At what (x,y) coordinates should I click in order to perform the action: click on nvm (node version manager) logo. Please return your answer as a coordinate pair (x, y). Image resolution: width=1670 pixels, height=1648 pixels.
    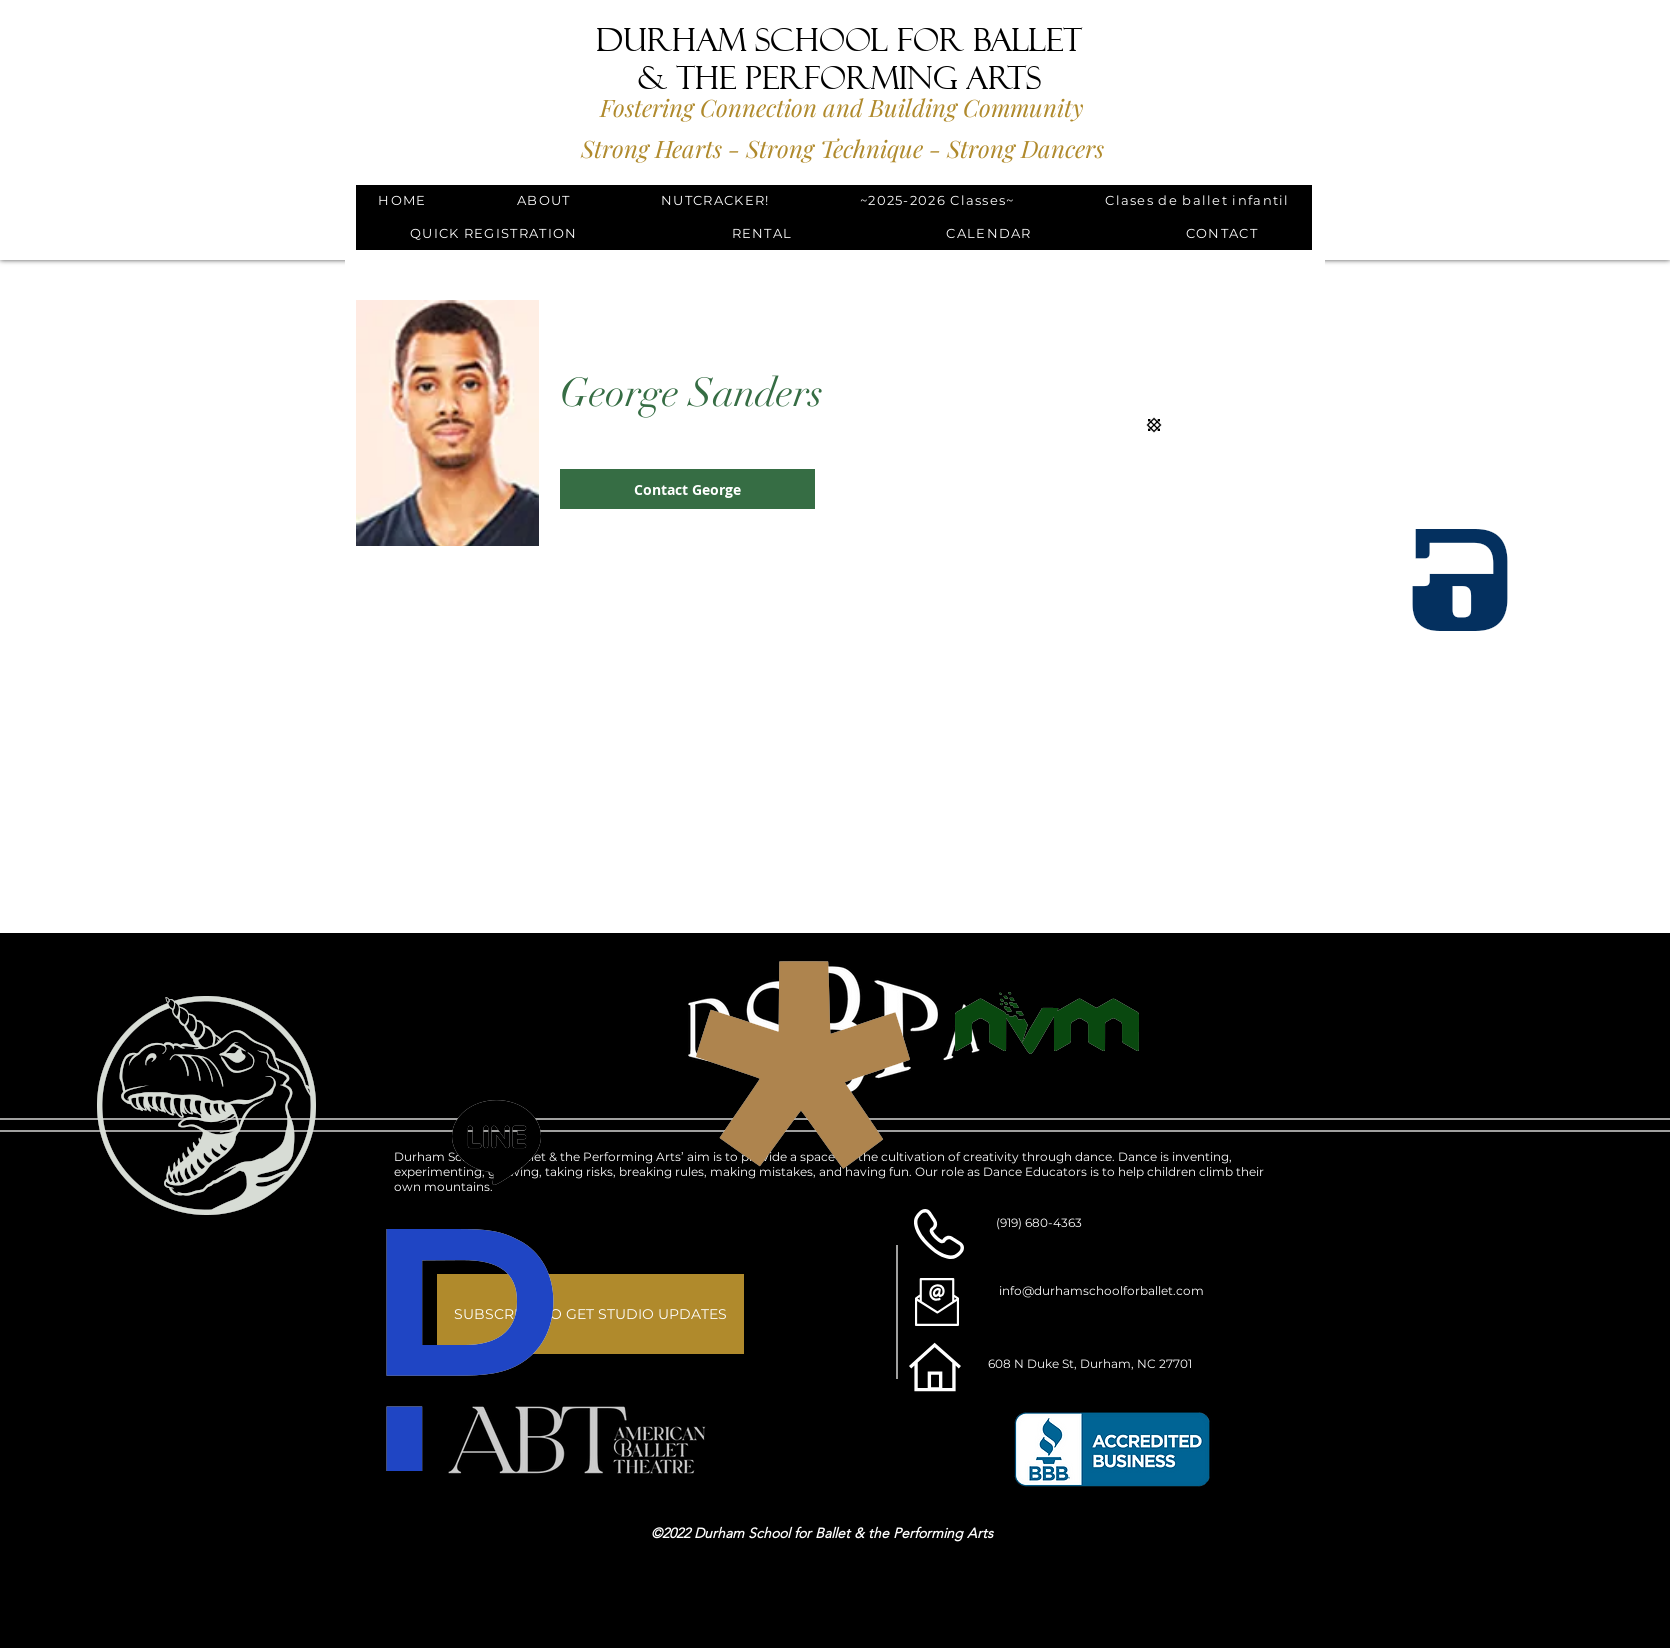
    Looking at the image, I should click on (1047, 1023).